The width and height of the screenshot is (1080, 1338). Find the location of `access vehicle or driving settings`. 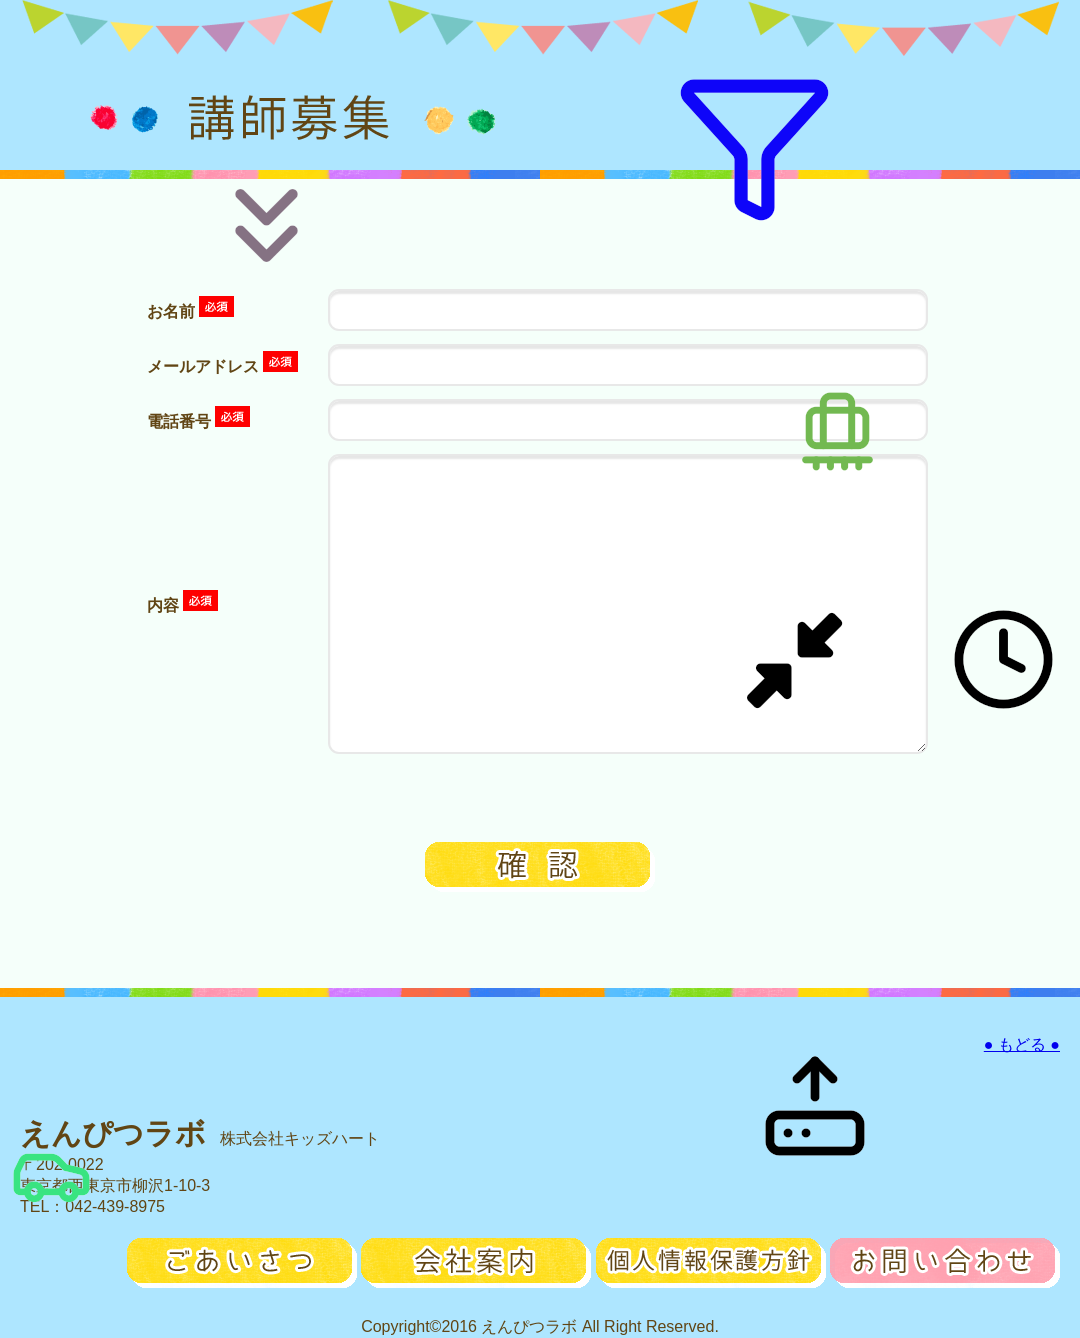

access vehicle or driving settings is located at coordinates (51, 1174).